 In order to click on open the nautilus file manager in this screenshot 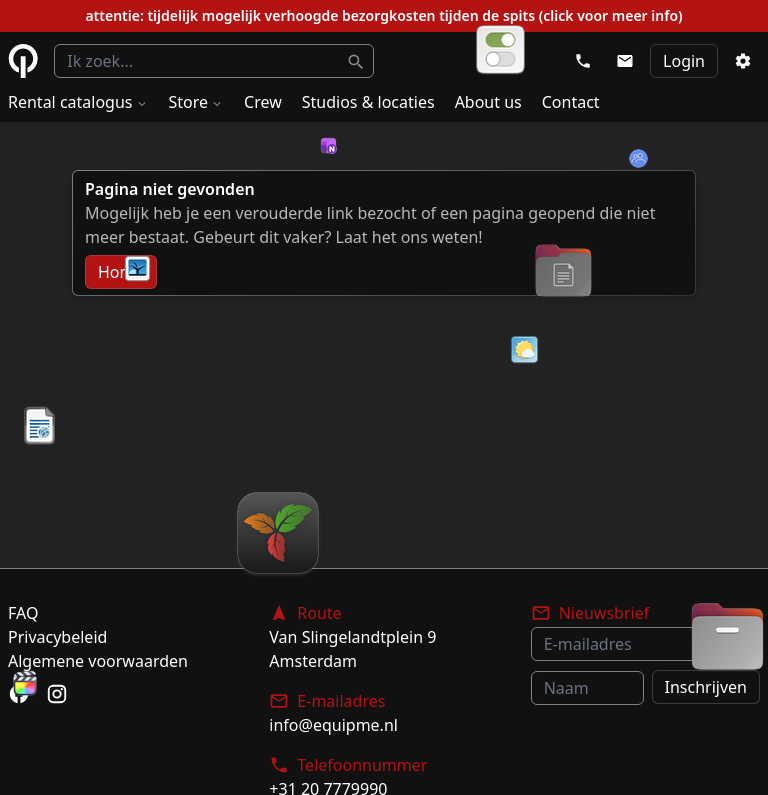, I will do `click(727, 636)`.